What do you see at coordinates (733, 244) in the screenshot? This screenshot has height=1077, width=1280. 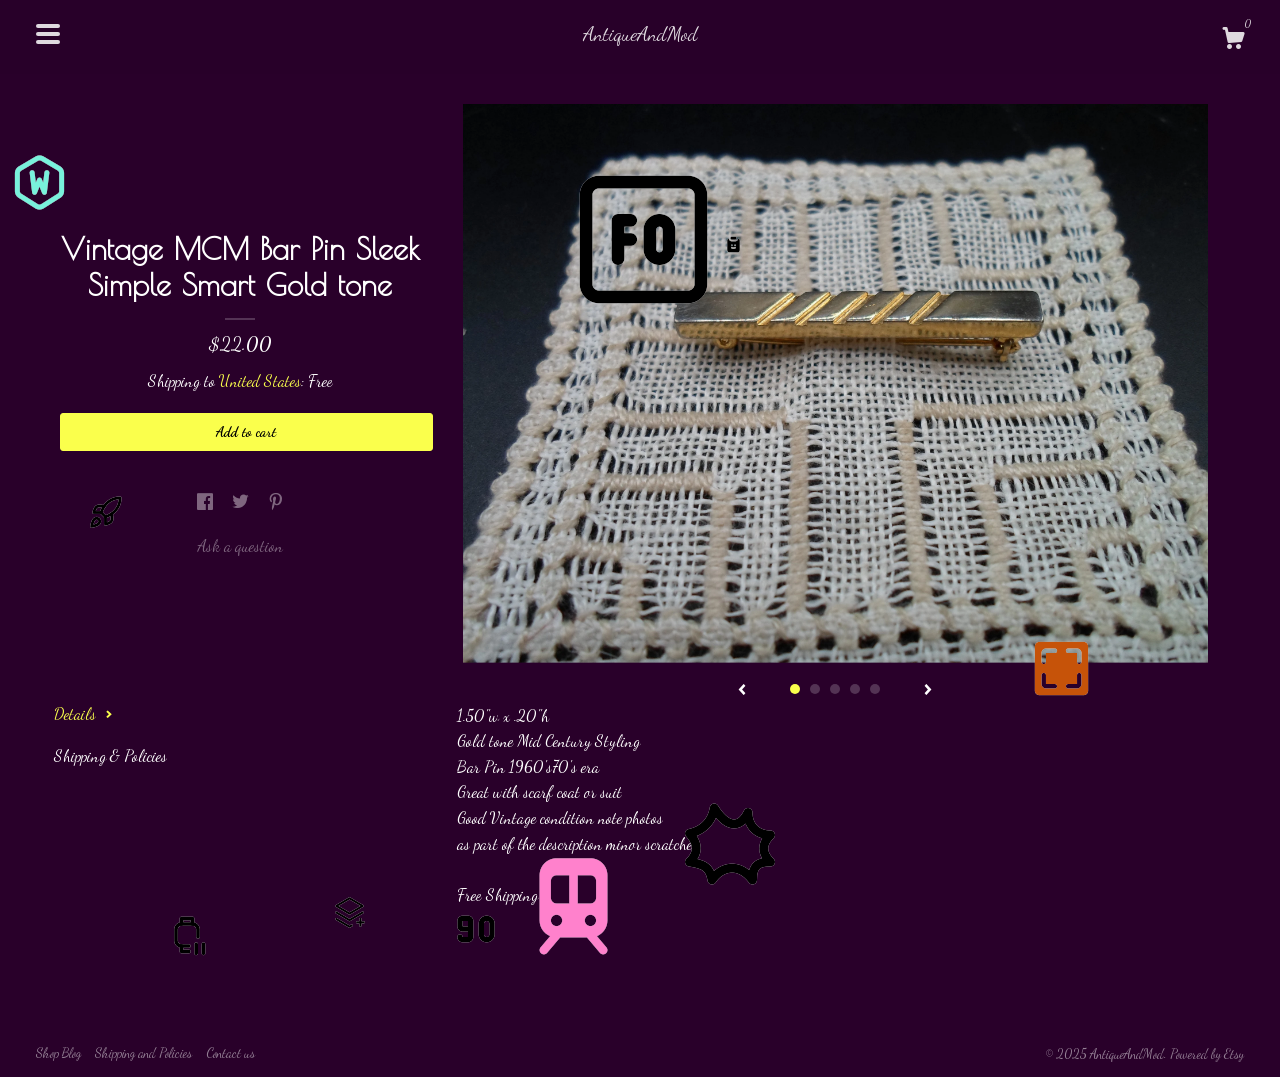 I see `view positive feedback or reviews` at bounding box center [733, 244].